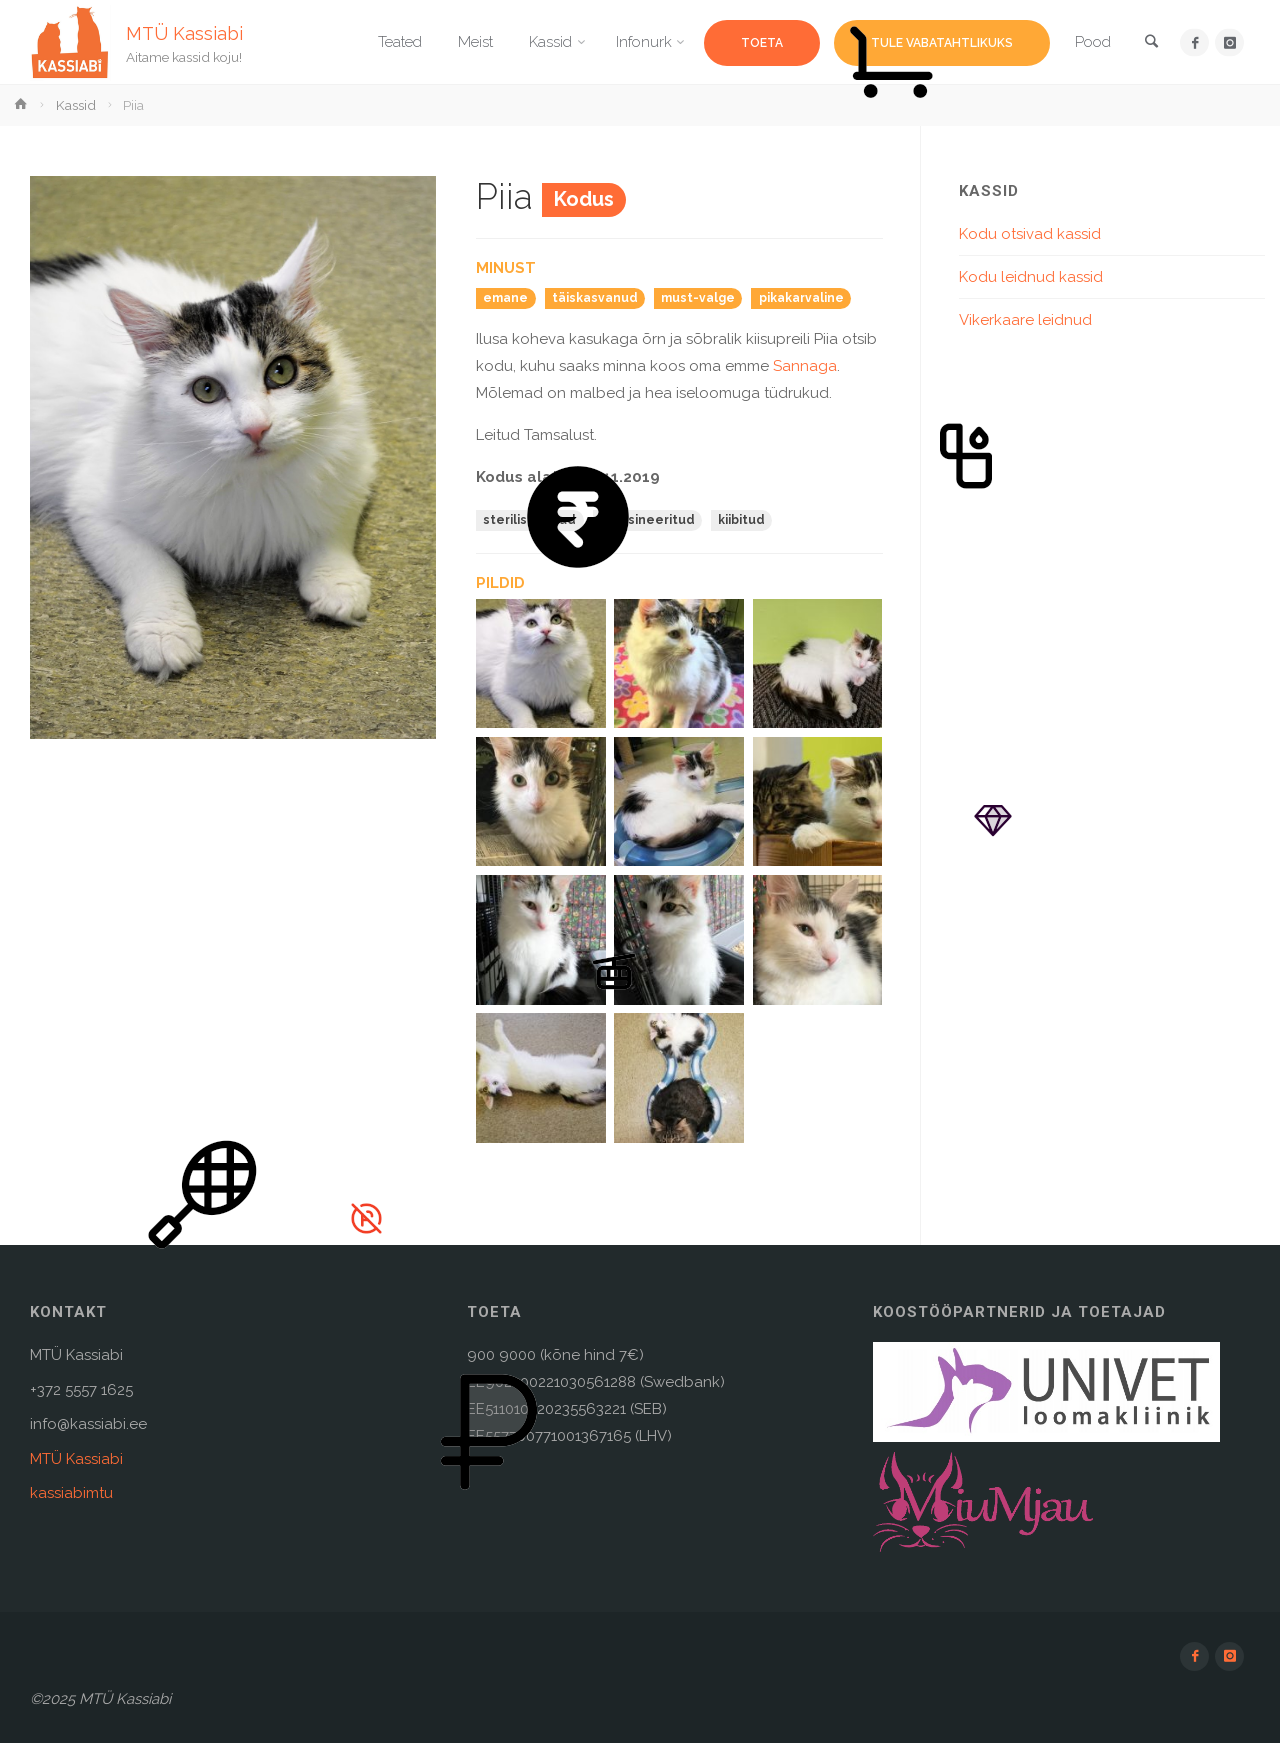  I want to click on access tennis or racquet sports activities, so click(200, 1196).